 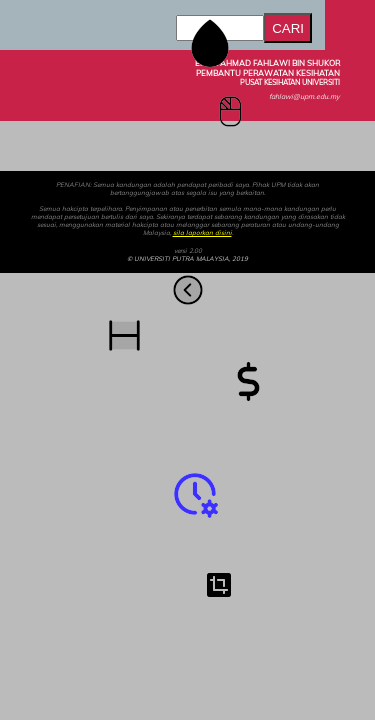 I want to click on indicates water or liquid-related feature, so click(x=210, y=45).